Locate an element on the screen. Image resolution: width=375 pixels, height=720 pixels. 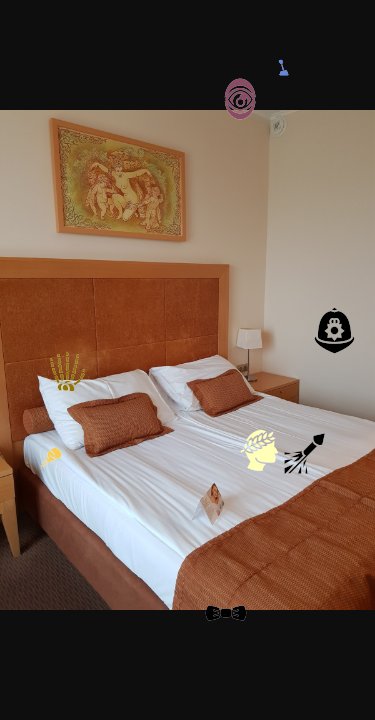
access vehicle transmission settings is located at coordinates (283, 67).